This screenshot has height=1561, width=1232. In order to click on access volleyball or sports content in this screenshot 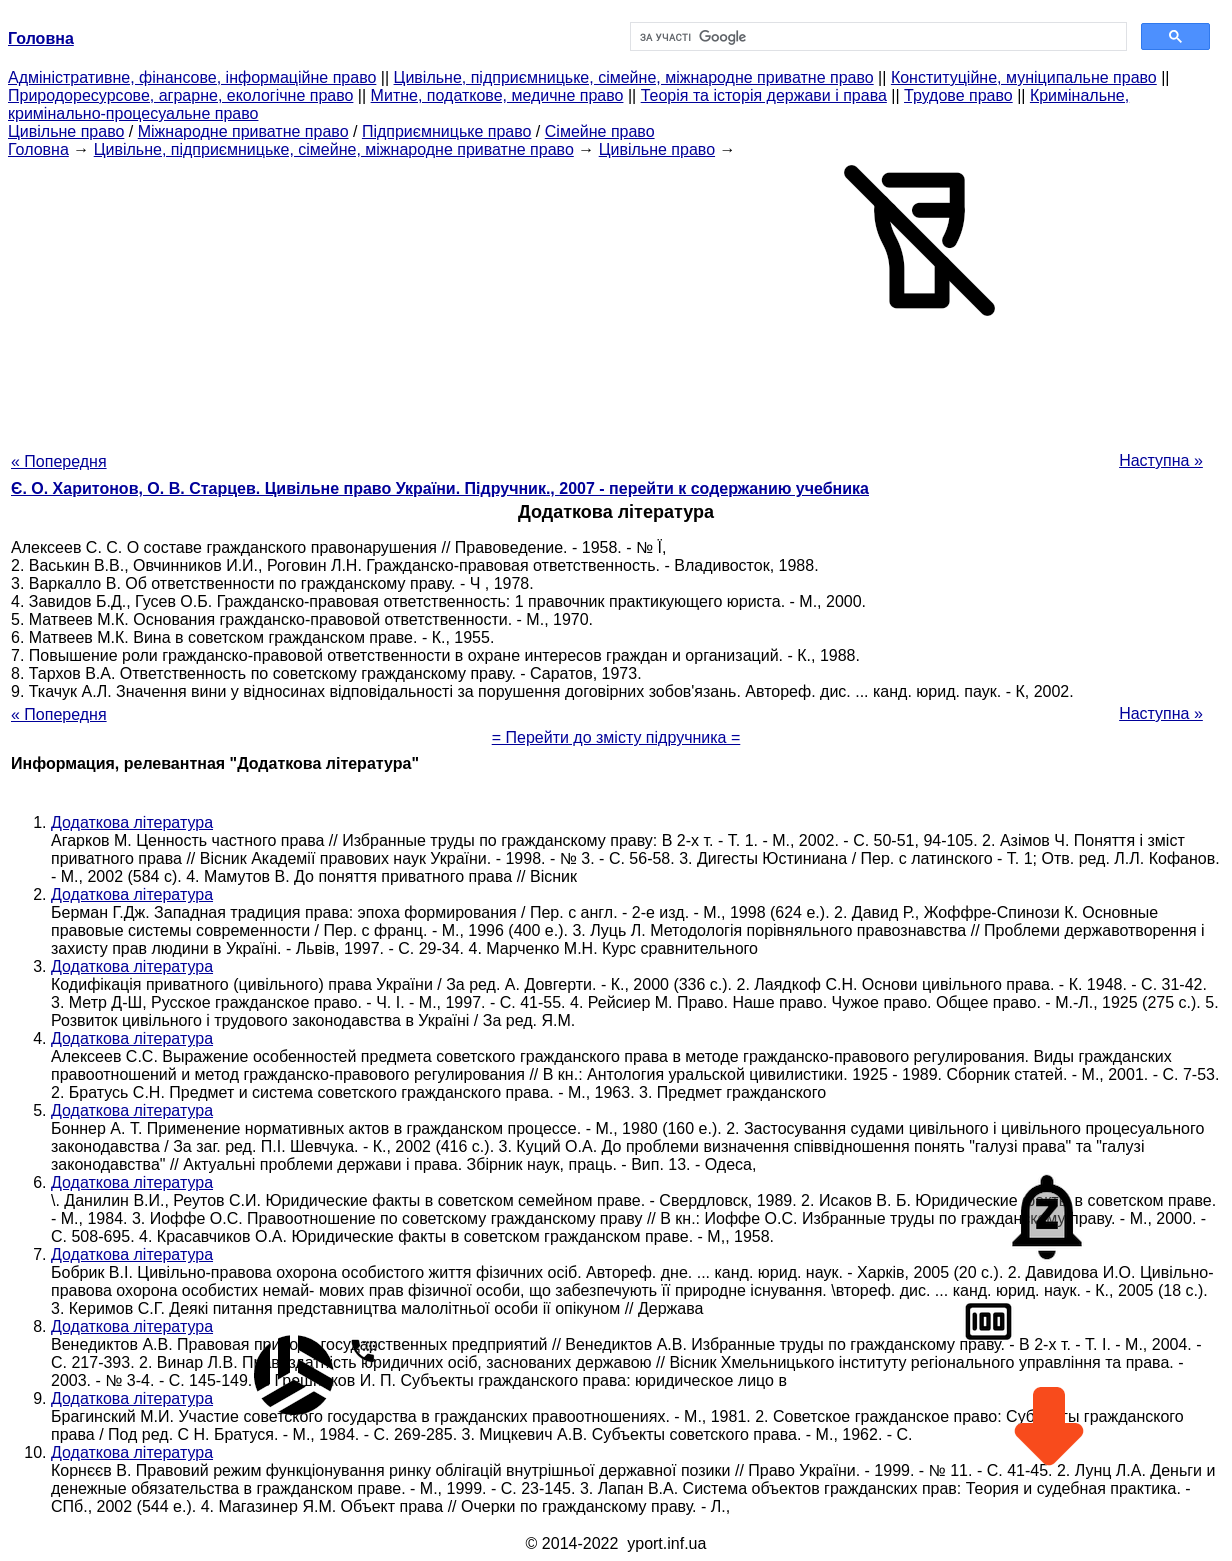, I will do `click(294, 1375)`.